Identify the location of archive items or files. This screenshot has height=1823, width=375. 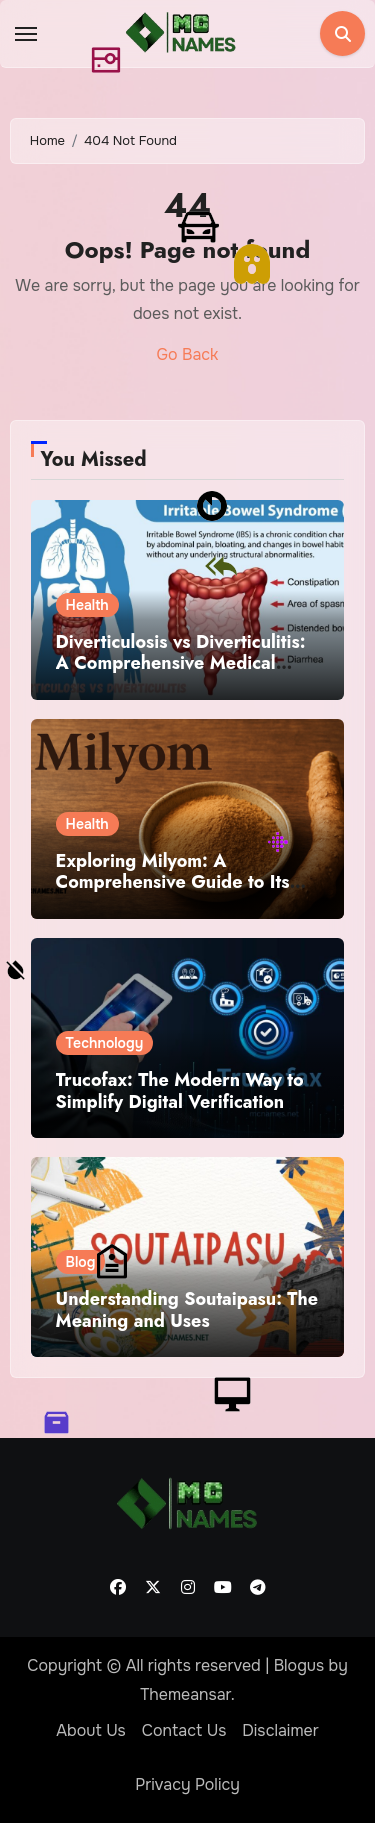
(56, 1422).